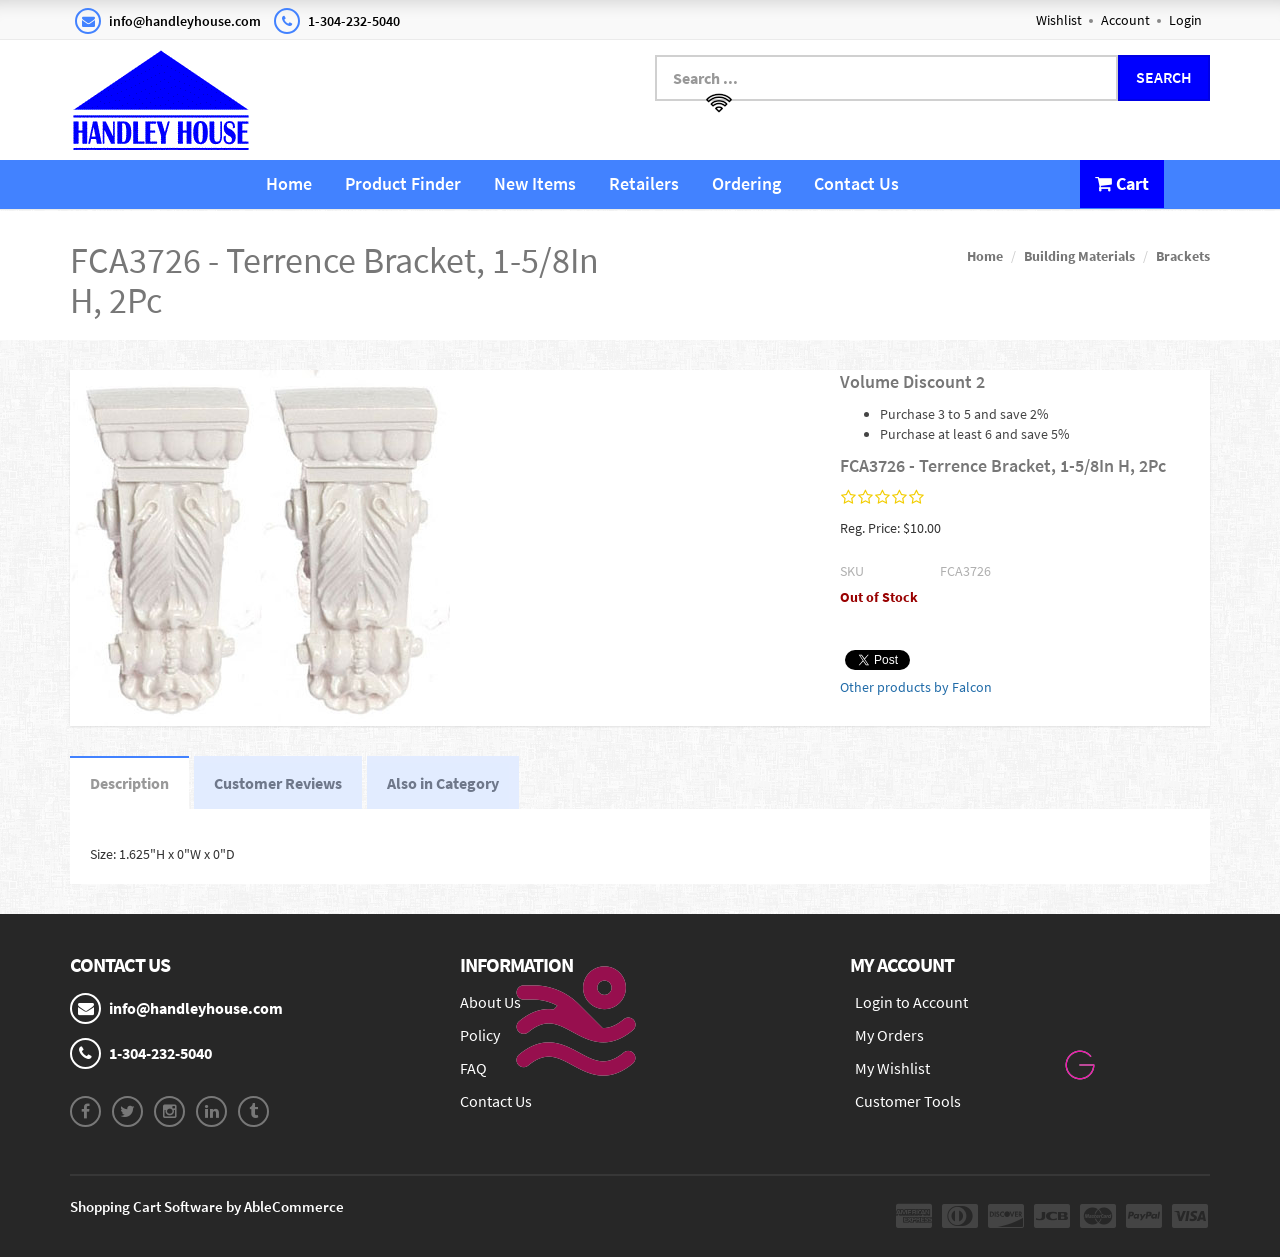 This screenshot has width=1280, height=1257. What do you see at coordinates (1080, 1065) in the screenshot?
I see `sign in with Google` at bounding box center [1080, 1065].